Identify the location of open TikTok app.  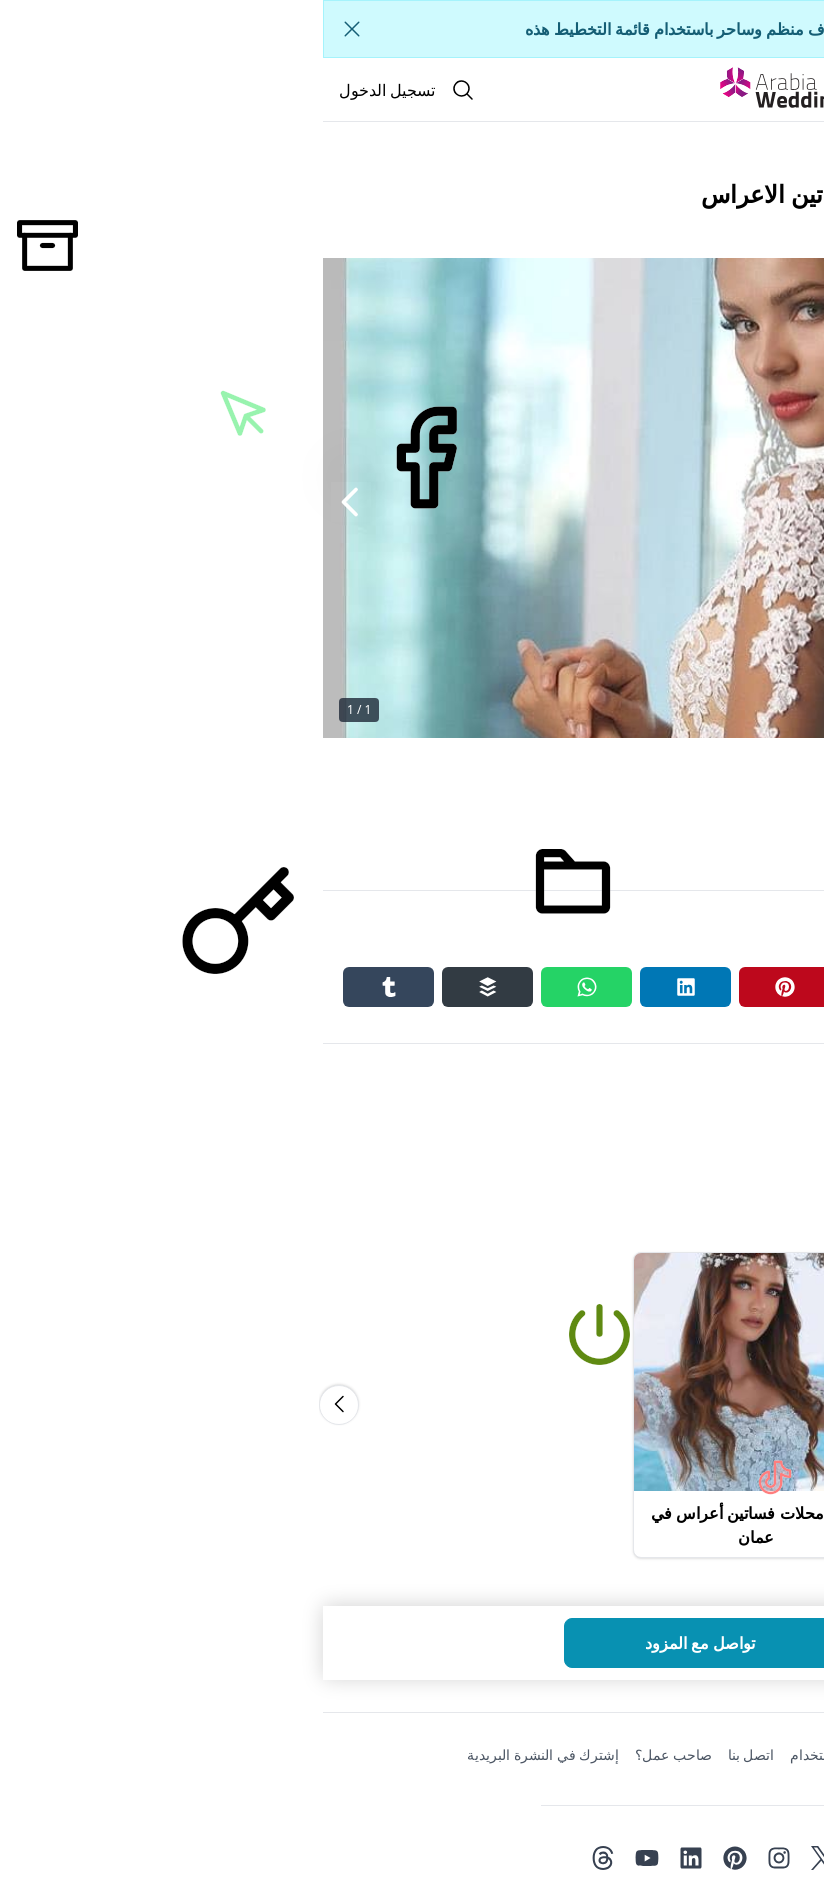
(775, 1478).